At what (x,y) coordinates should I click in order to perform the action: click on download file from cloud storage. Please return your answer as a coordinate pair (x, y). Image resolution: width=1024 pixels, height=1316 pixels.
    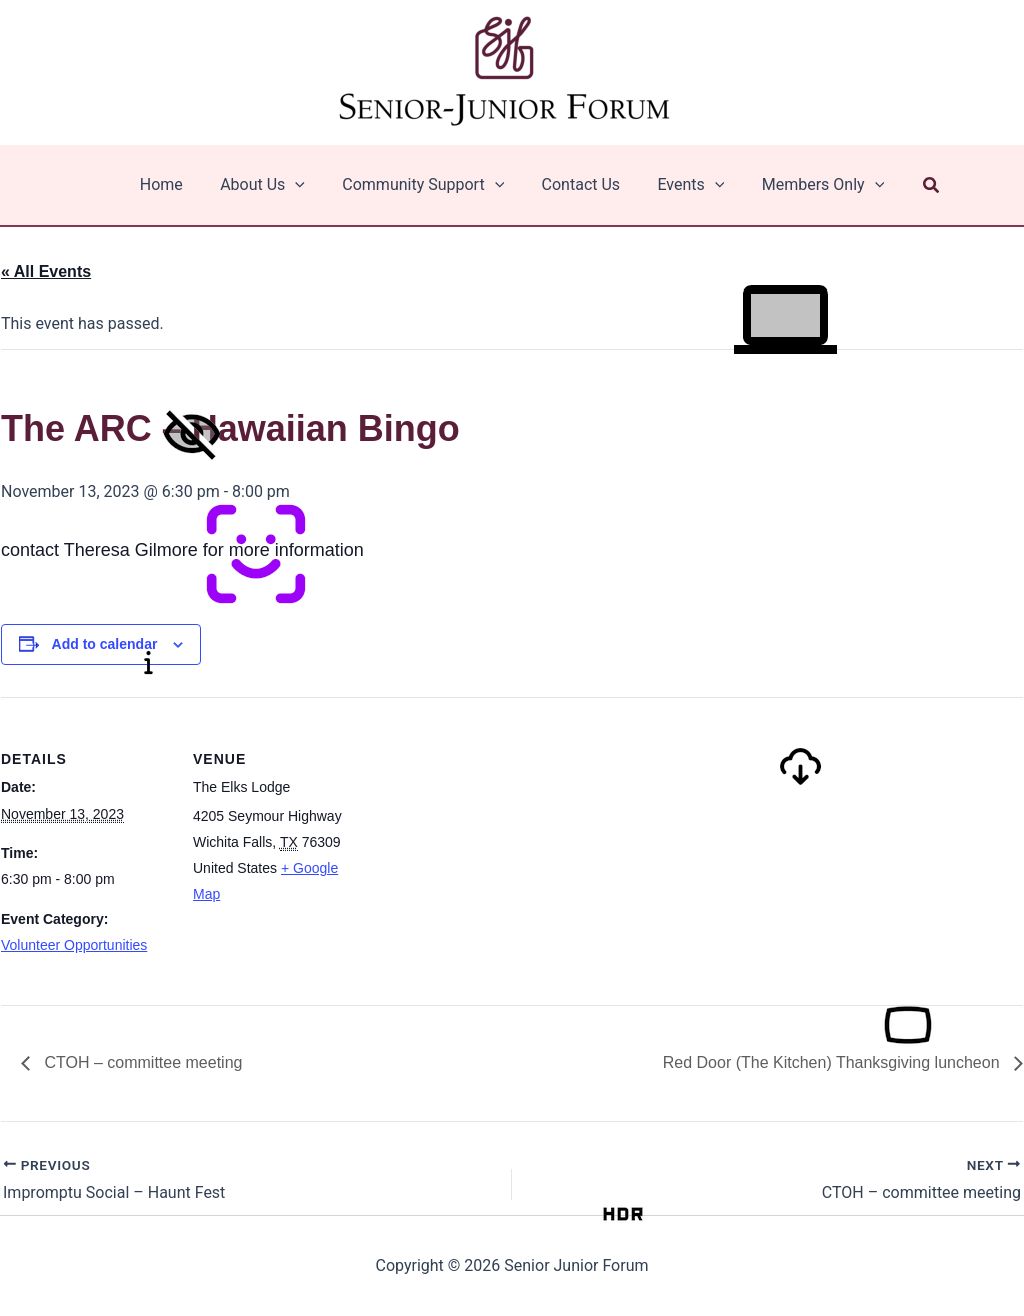
    Looking at the image, I should click on (800, 766).